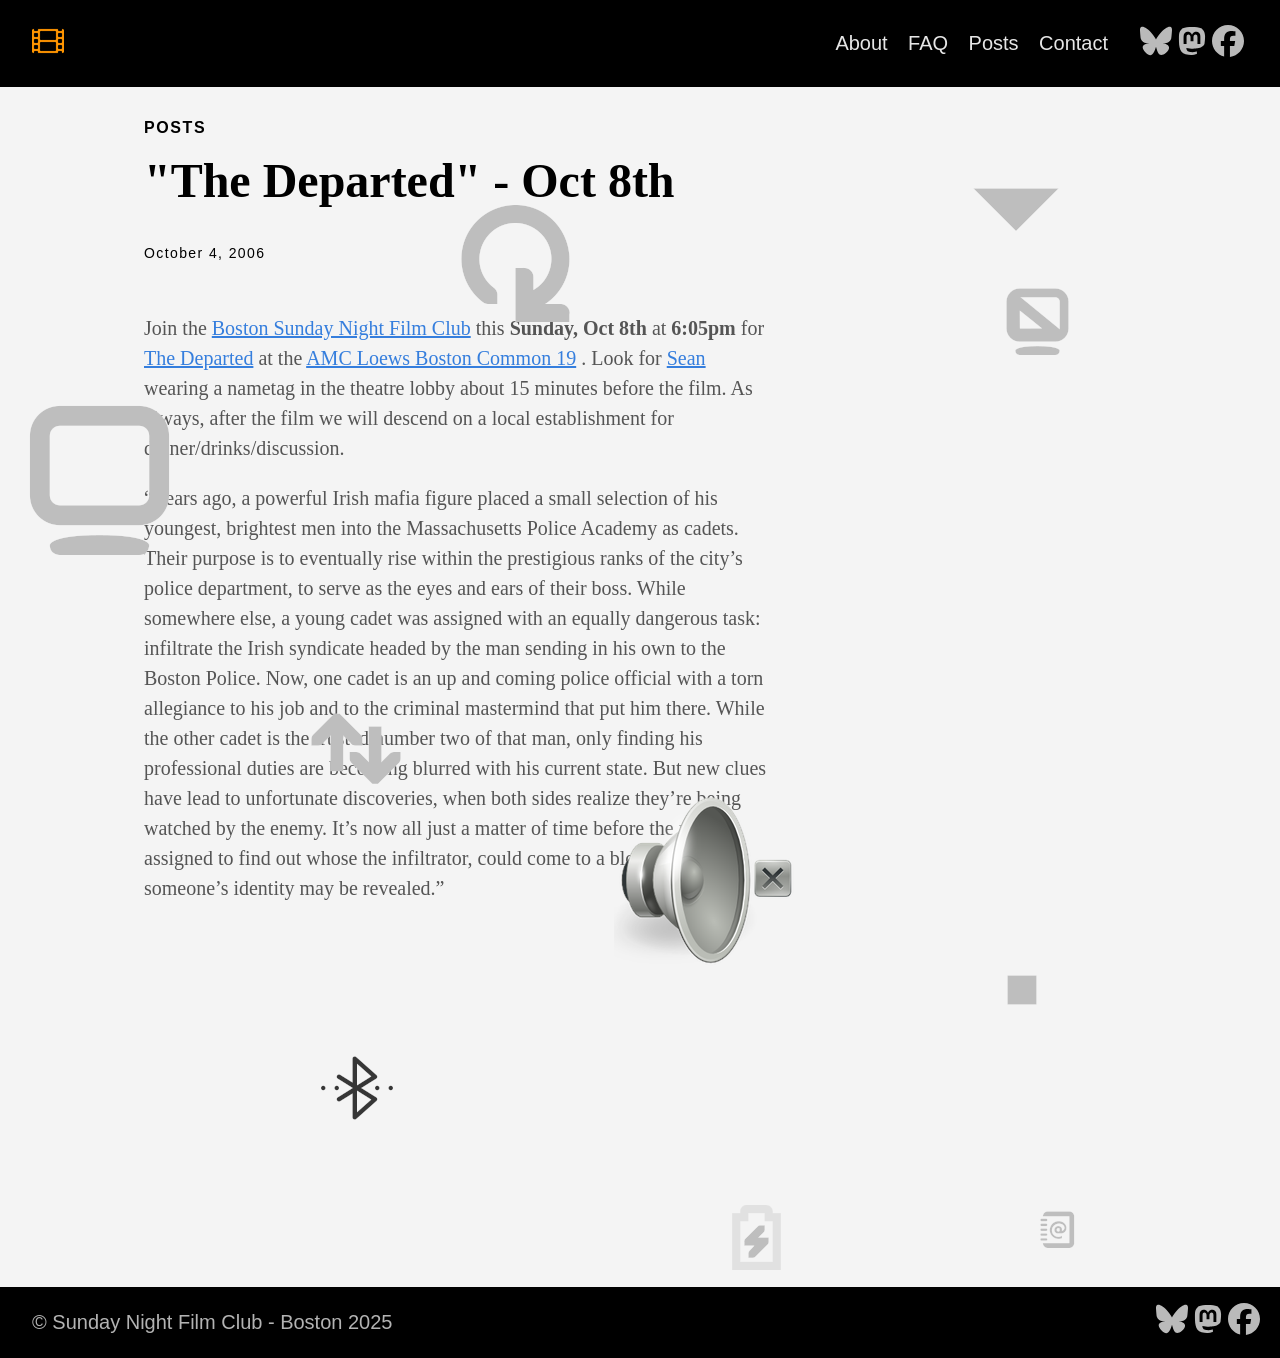 This screenshot has height=1358, width=1280. What do you see at coordinates (357, 1088) in the screenshot?
I see `bluetooth is enabled and active` at bounding box center [357, 1088].